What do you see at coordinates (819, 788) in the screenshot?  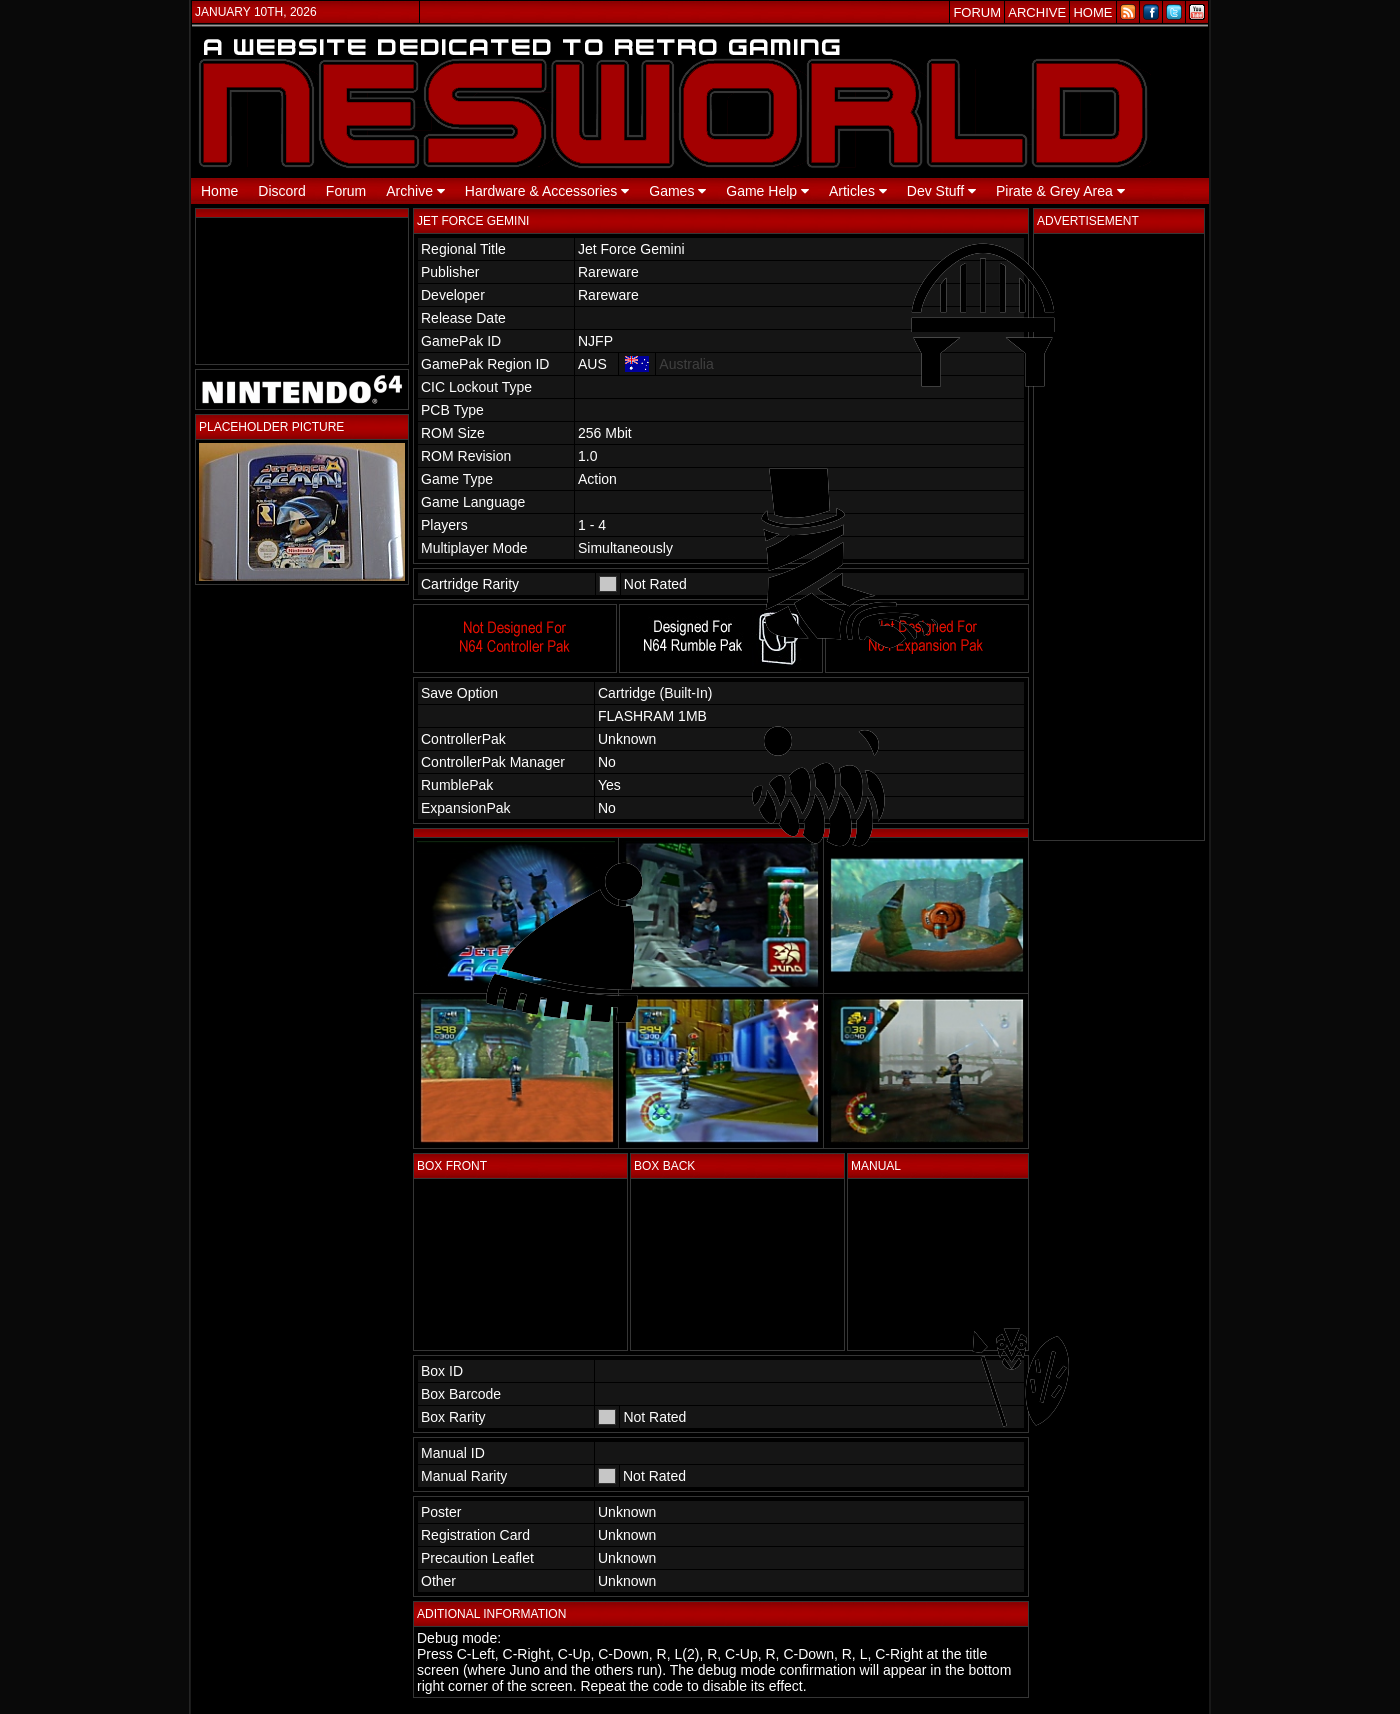 I see `indicates a hungry or gluttonous character status` at bounding box center [819, 788].